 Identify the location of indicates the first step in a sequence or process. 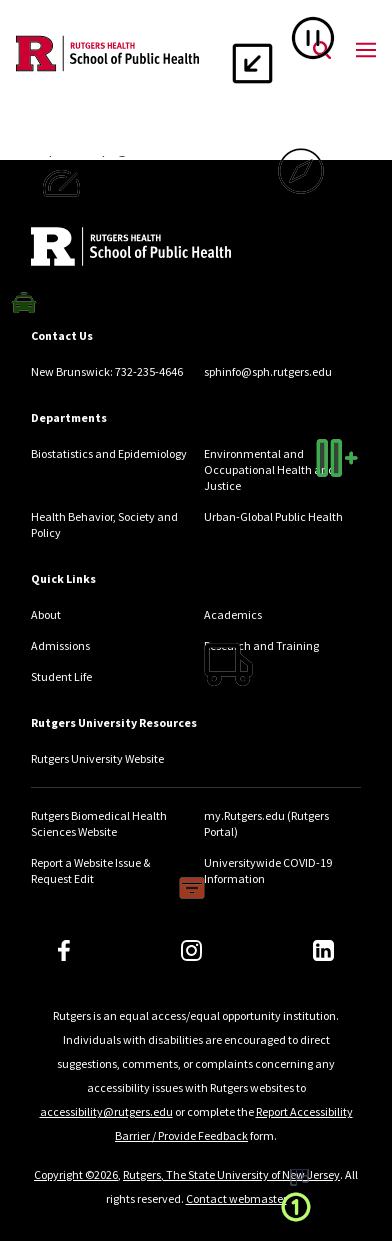
(296, 1207).